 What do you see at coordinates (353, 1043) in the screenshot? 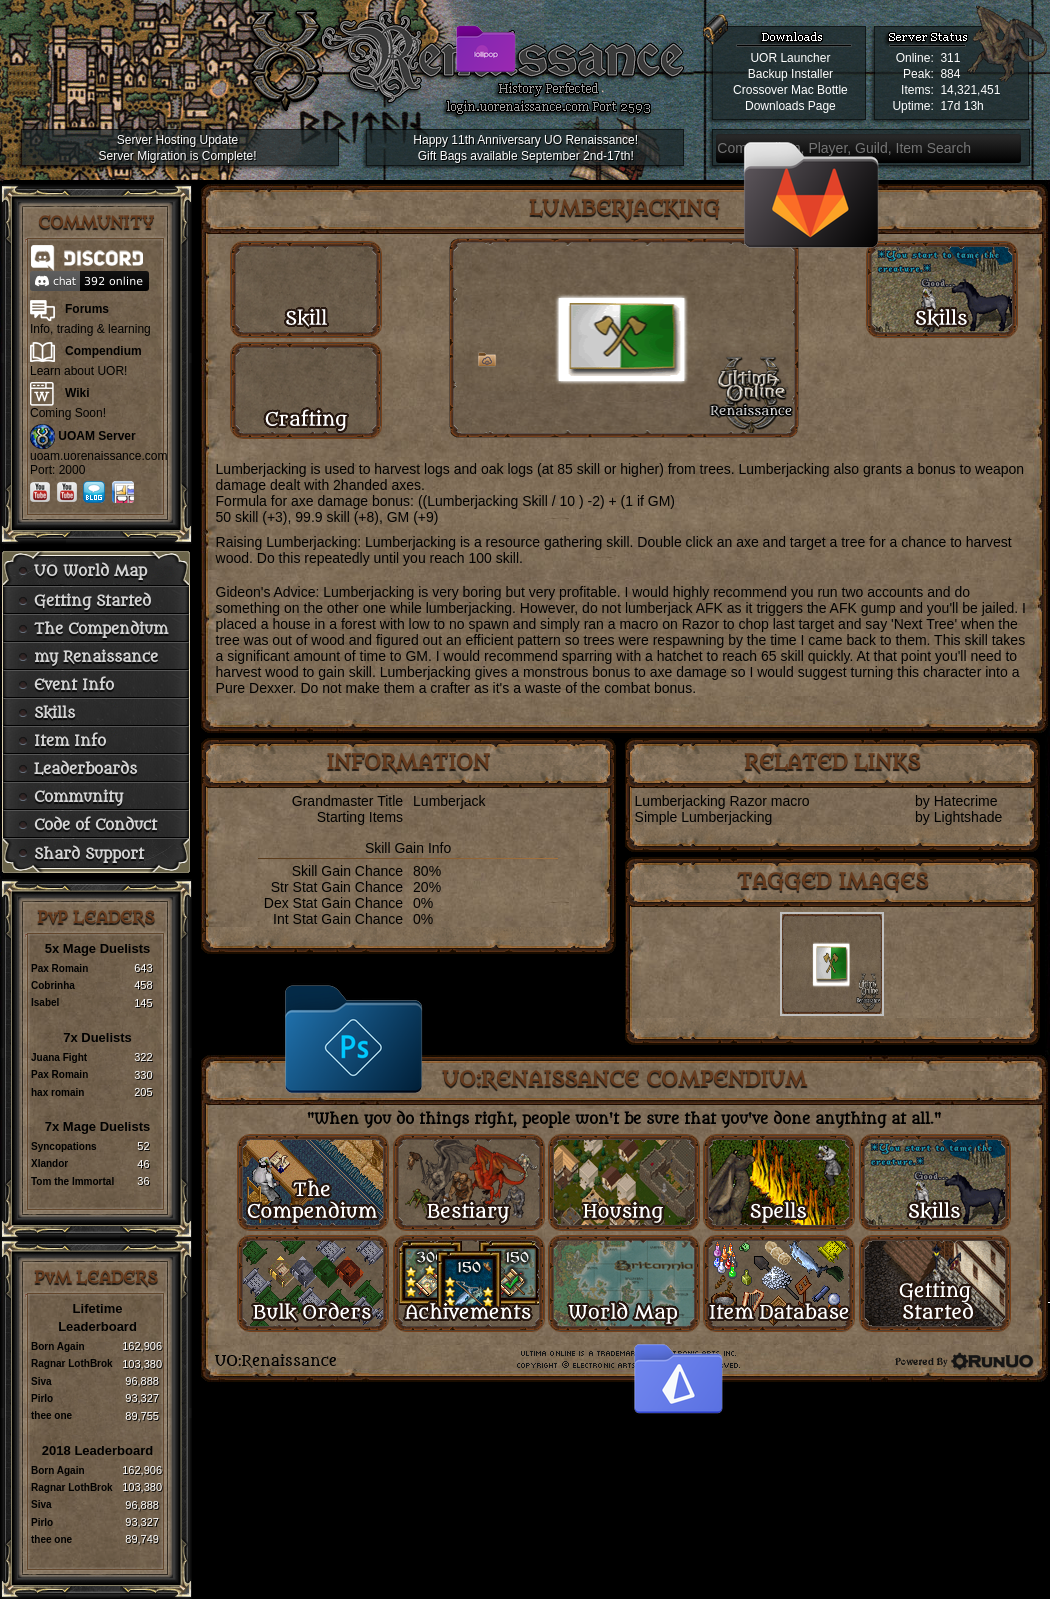
I see `open folder containing Adobe Photoshop Express files` at bounding box center [353, 1043].